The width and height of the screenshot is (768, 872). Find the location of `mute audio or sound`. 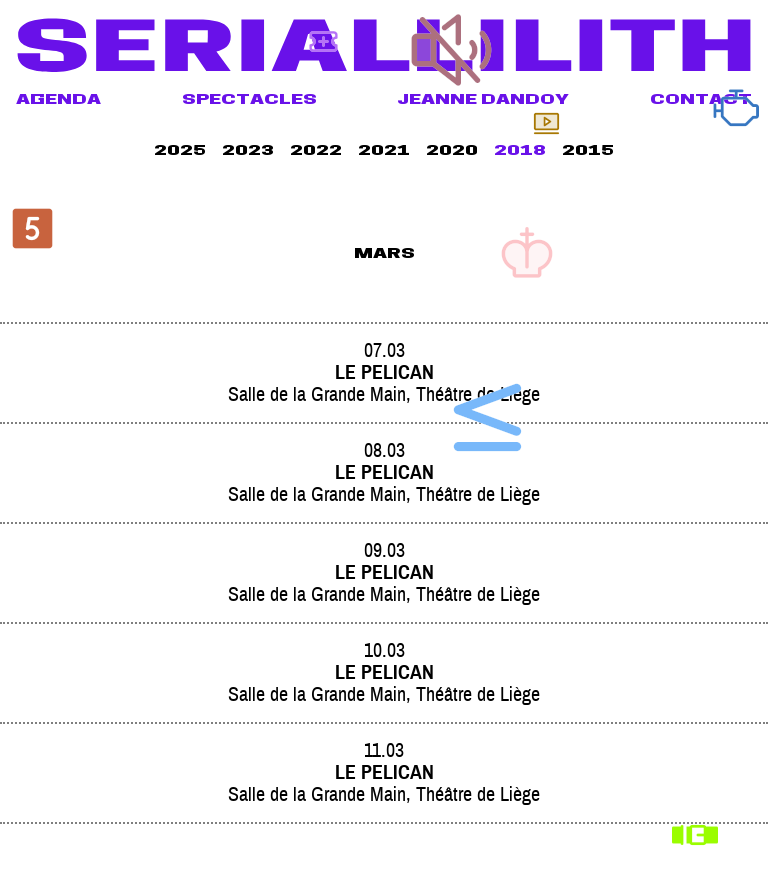

mute audio or sound is located at coordinates (450, 50).